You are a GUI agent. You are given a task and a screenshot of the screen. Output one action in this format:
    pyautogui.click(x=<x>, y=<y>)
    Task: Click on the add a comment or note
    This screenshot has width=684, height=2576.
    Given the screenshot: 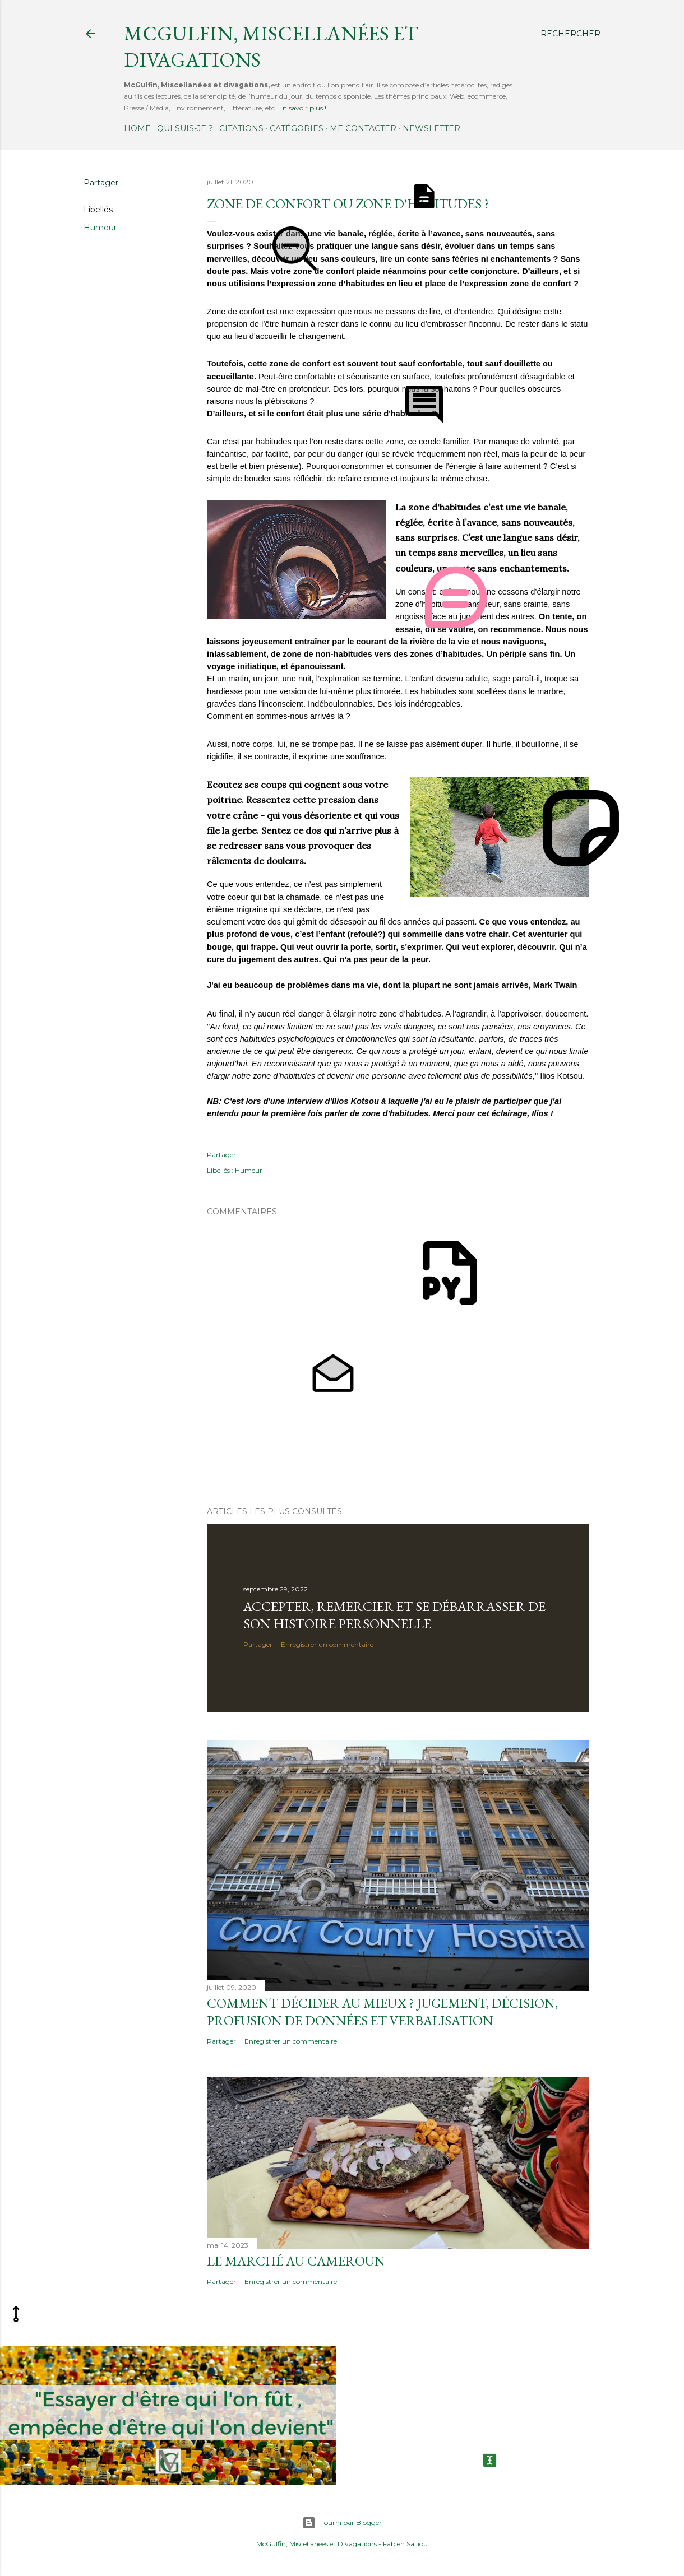 What is the action you would take?
    pyautogui.click(x=424, y=404)
    